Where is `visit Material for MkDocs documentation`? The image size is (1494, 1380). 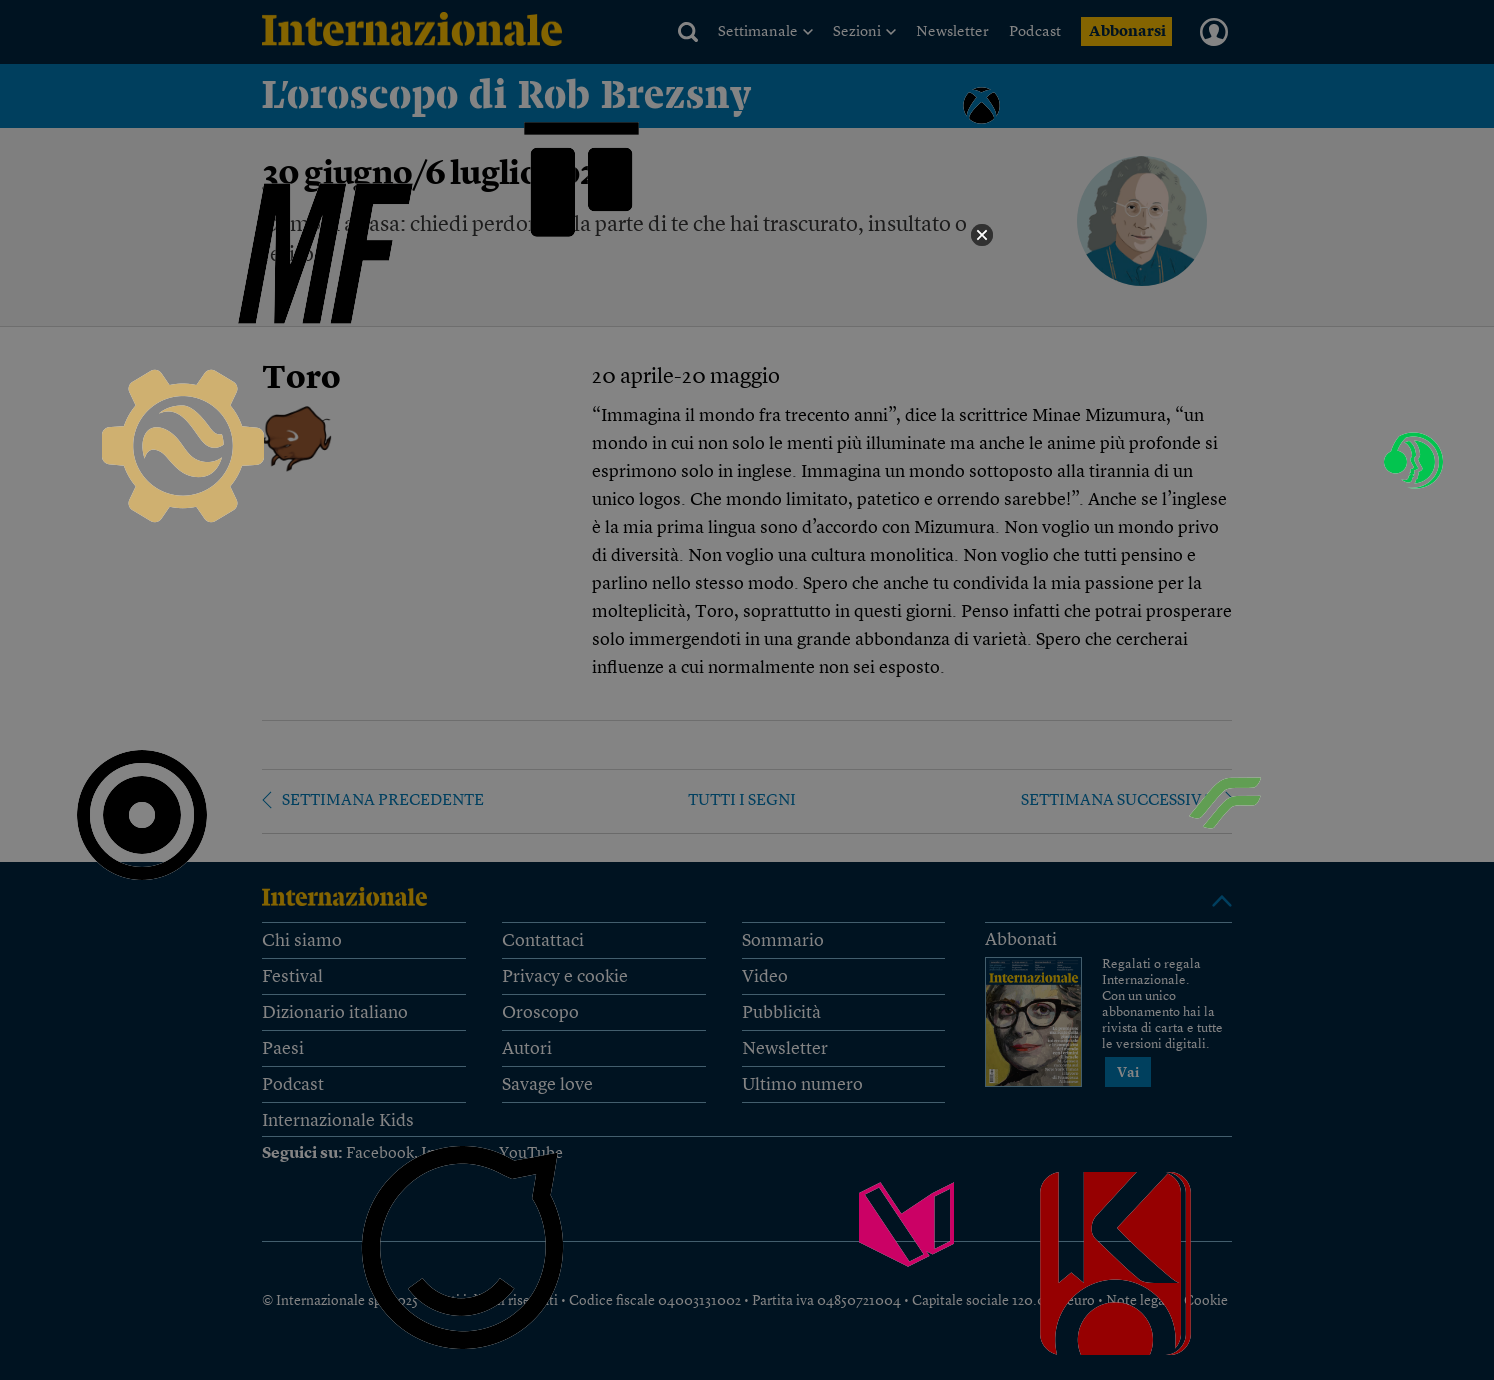 visit Material for MkDocs documentation is located at coordinates (906, 1224).